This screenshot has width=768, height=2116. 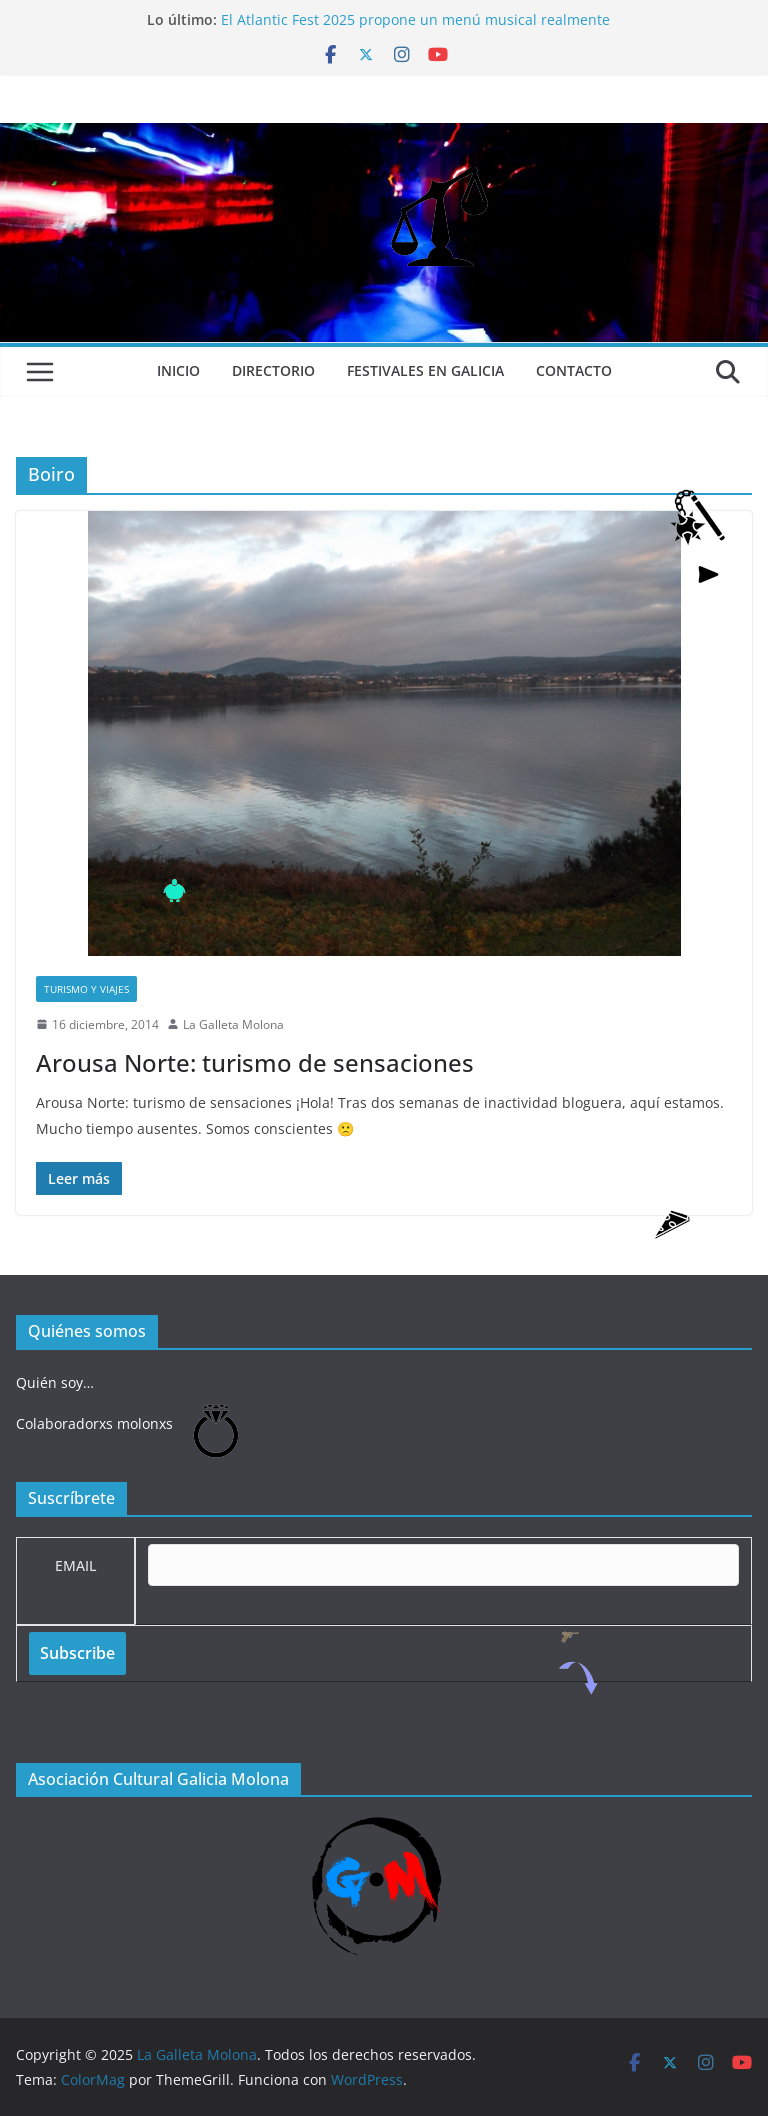 What do you see at coordinates (672, 1224) in the screenshot?
I see `order food or access food delivery services` at bounding box center [672, 1224].